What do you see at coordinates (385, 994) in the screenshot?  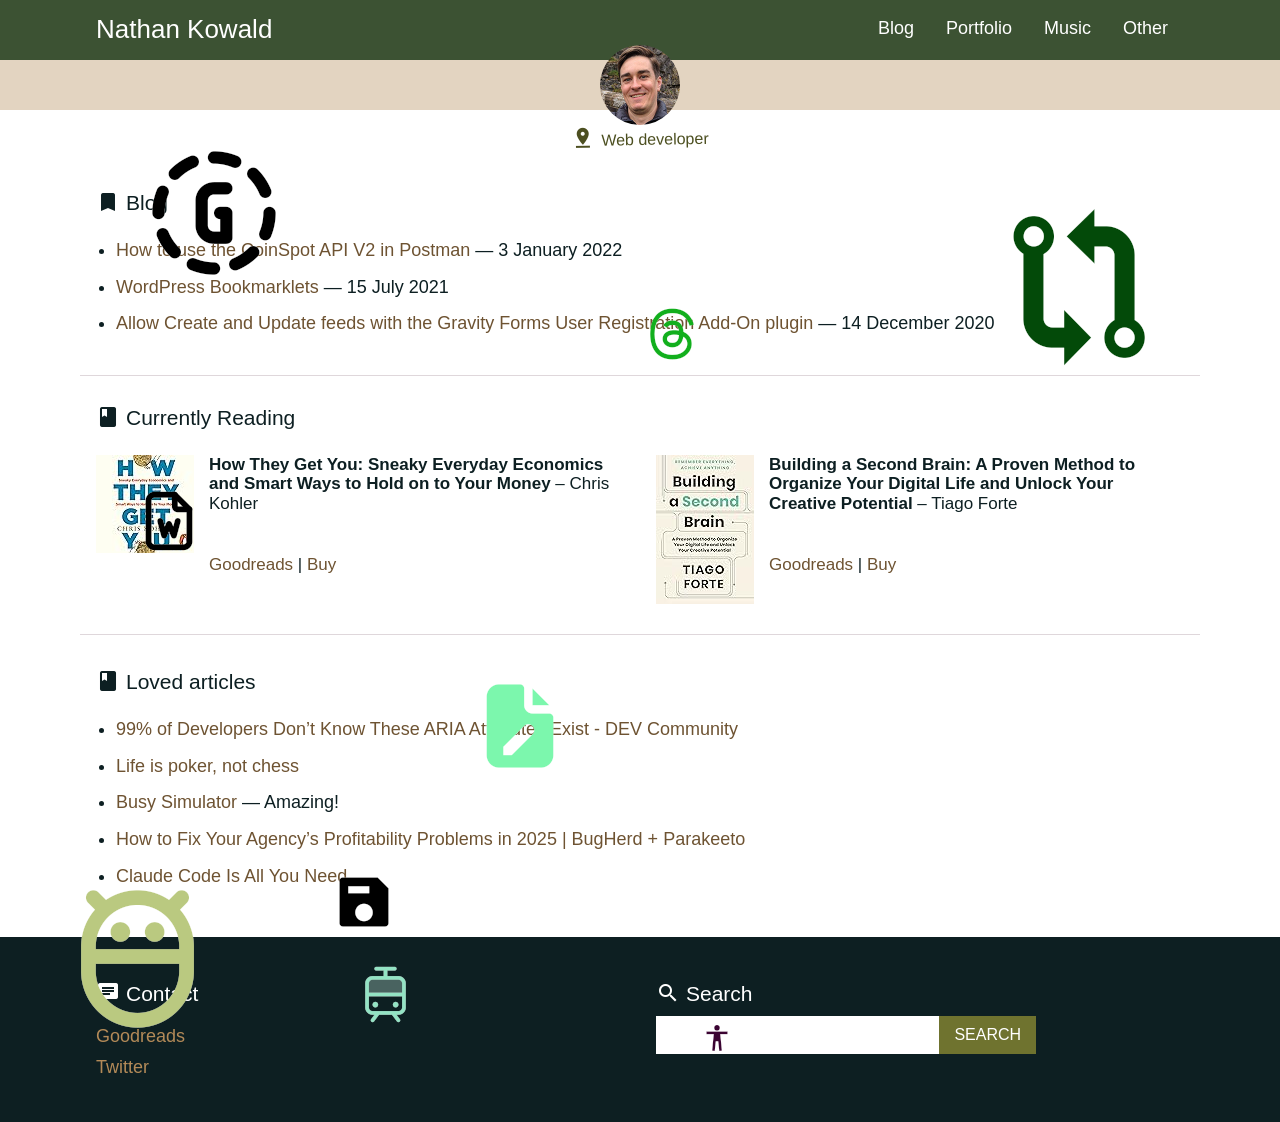 I see `view tram or streetcar routes` at bounding box center [385, 994].